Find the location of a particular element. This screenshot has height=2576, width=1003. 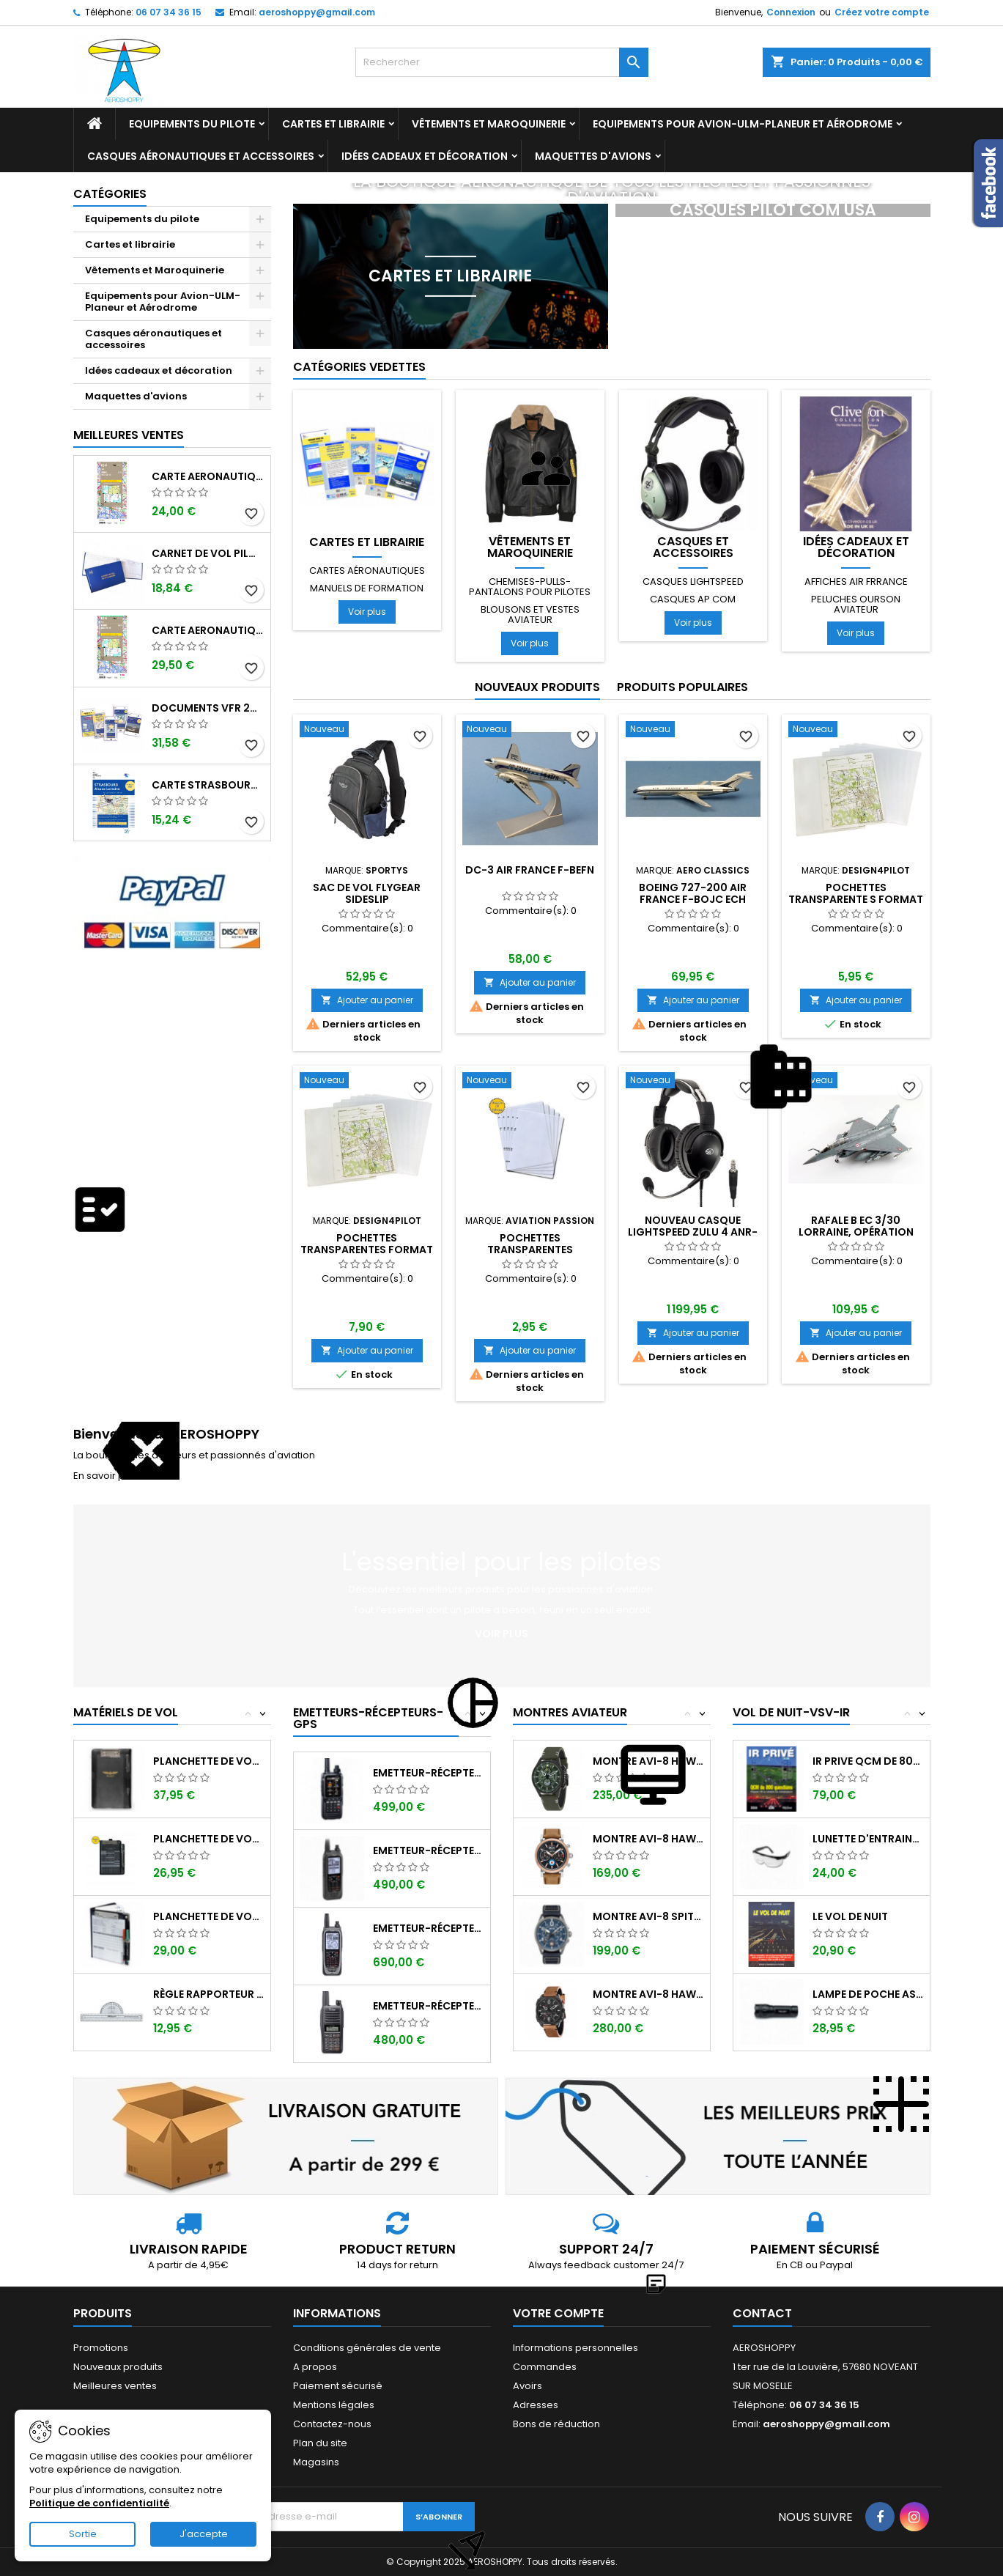

access photos from camera roll is located at coordinates (781, 1078).